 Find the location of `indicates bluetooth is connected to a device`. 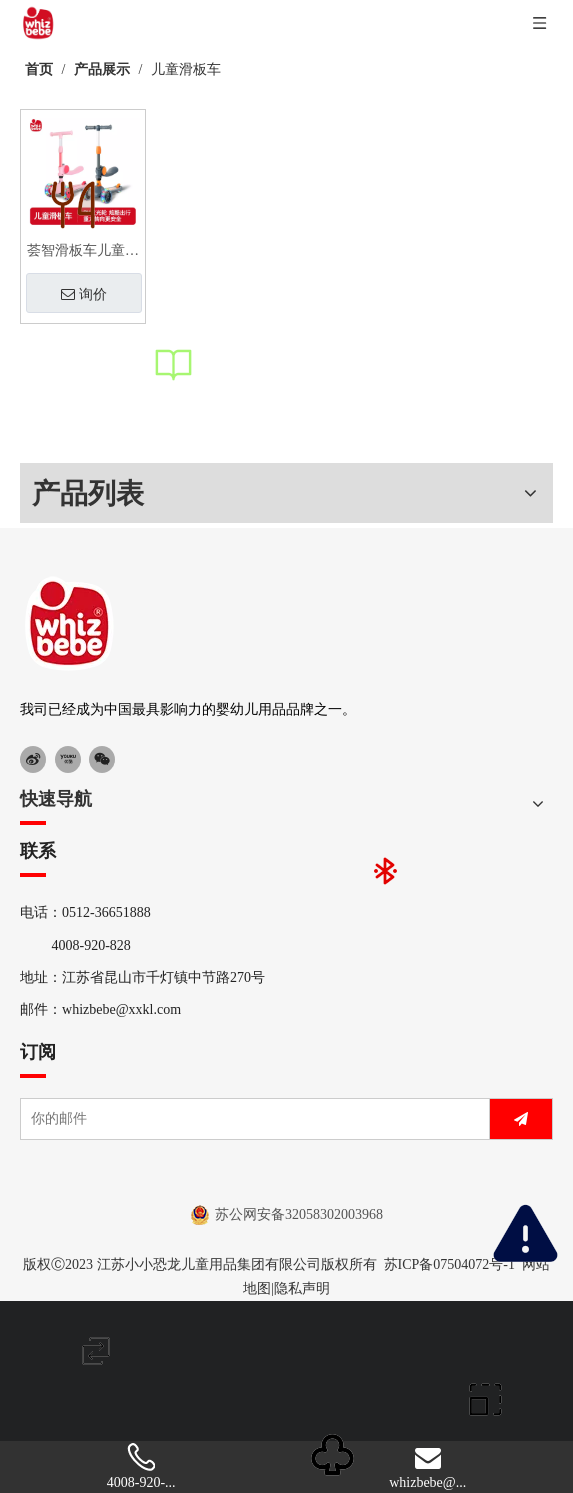

indicates bluetooth is connected to a device is located at coordinates (385, 871).